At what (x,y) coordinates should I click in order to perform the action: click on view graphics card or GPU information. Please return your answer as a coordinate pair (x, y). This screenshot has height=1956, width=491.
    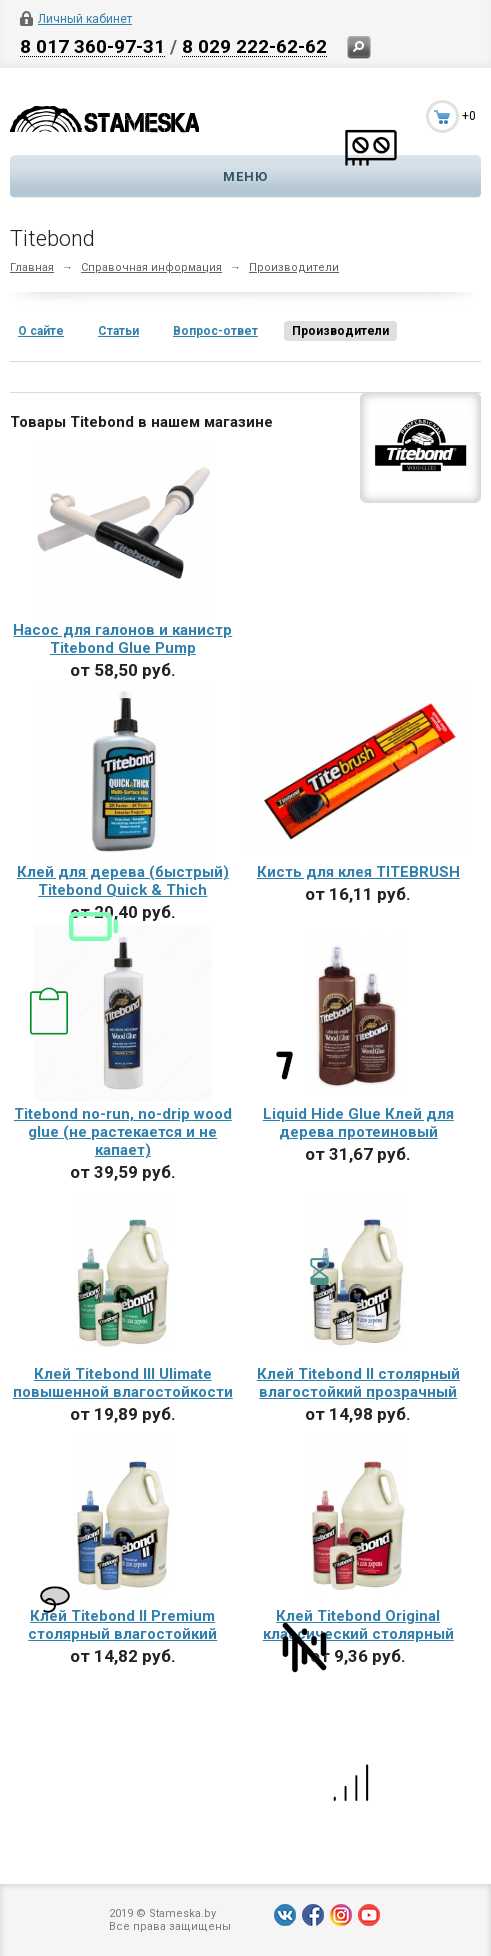
    Looking at the image, I should click on (371, 147).